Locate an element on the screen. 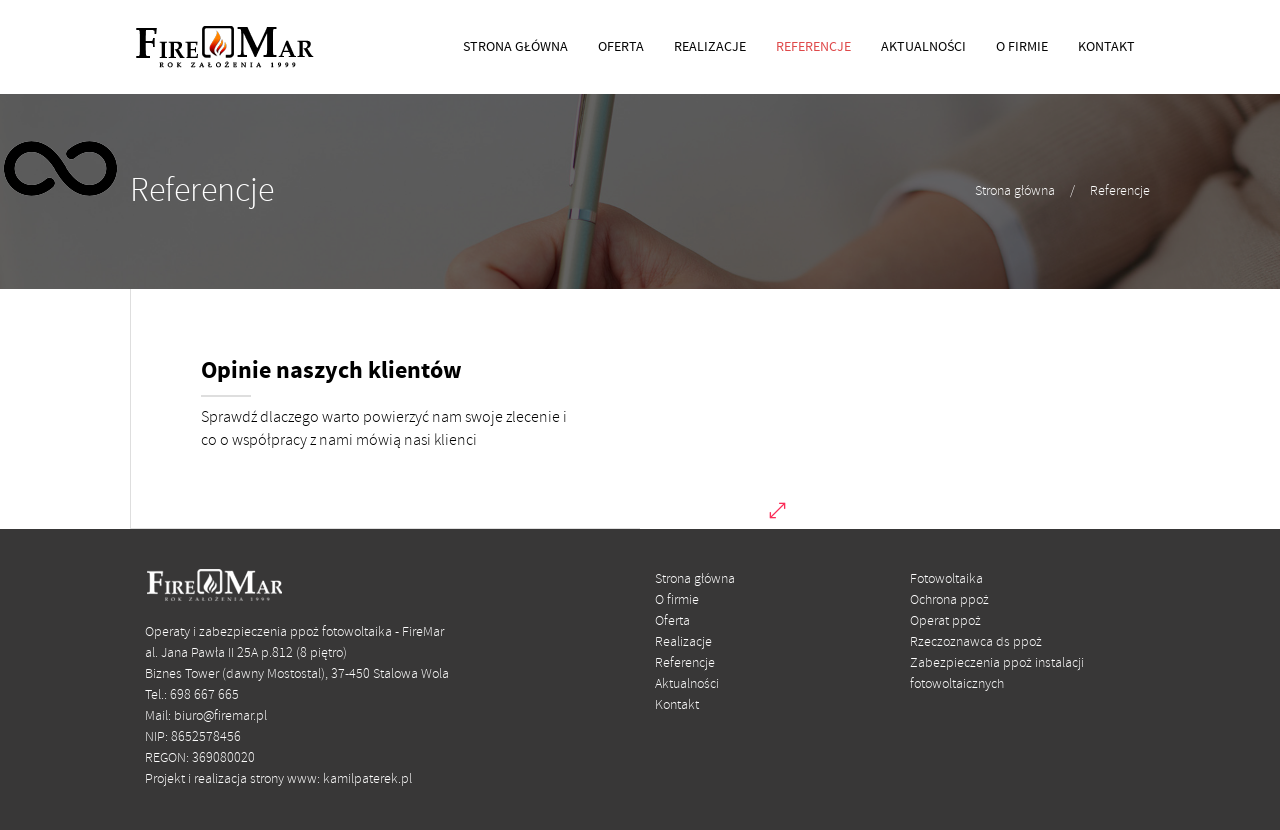  enable infinite scroll or looping is located at coordinates (60, 168).